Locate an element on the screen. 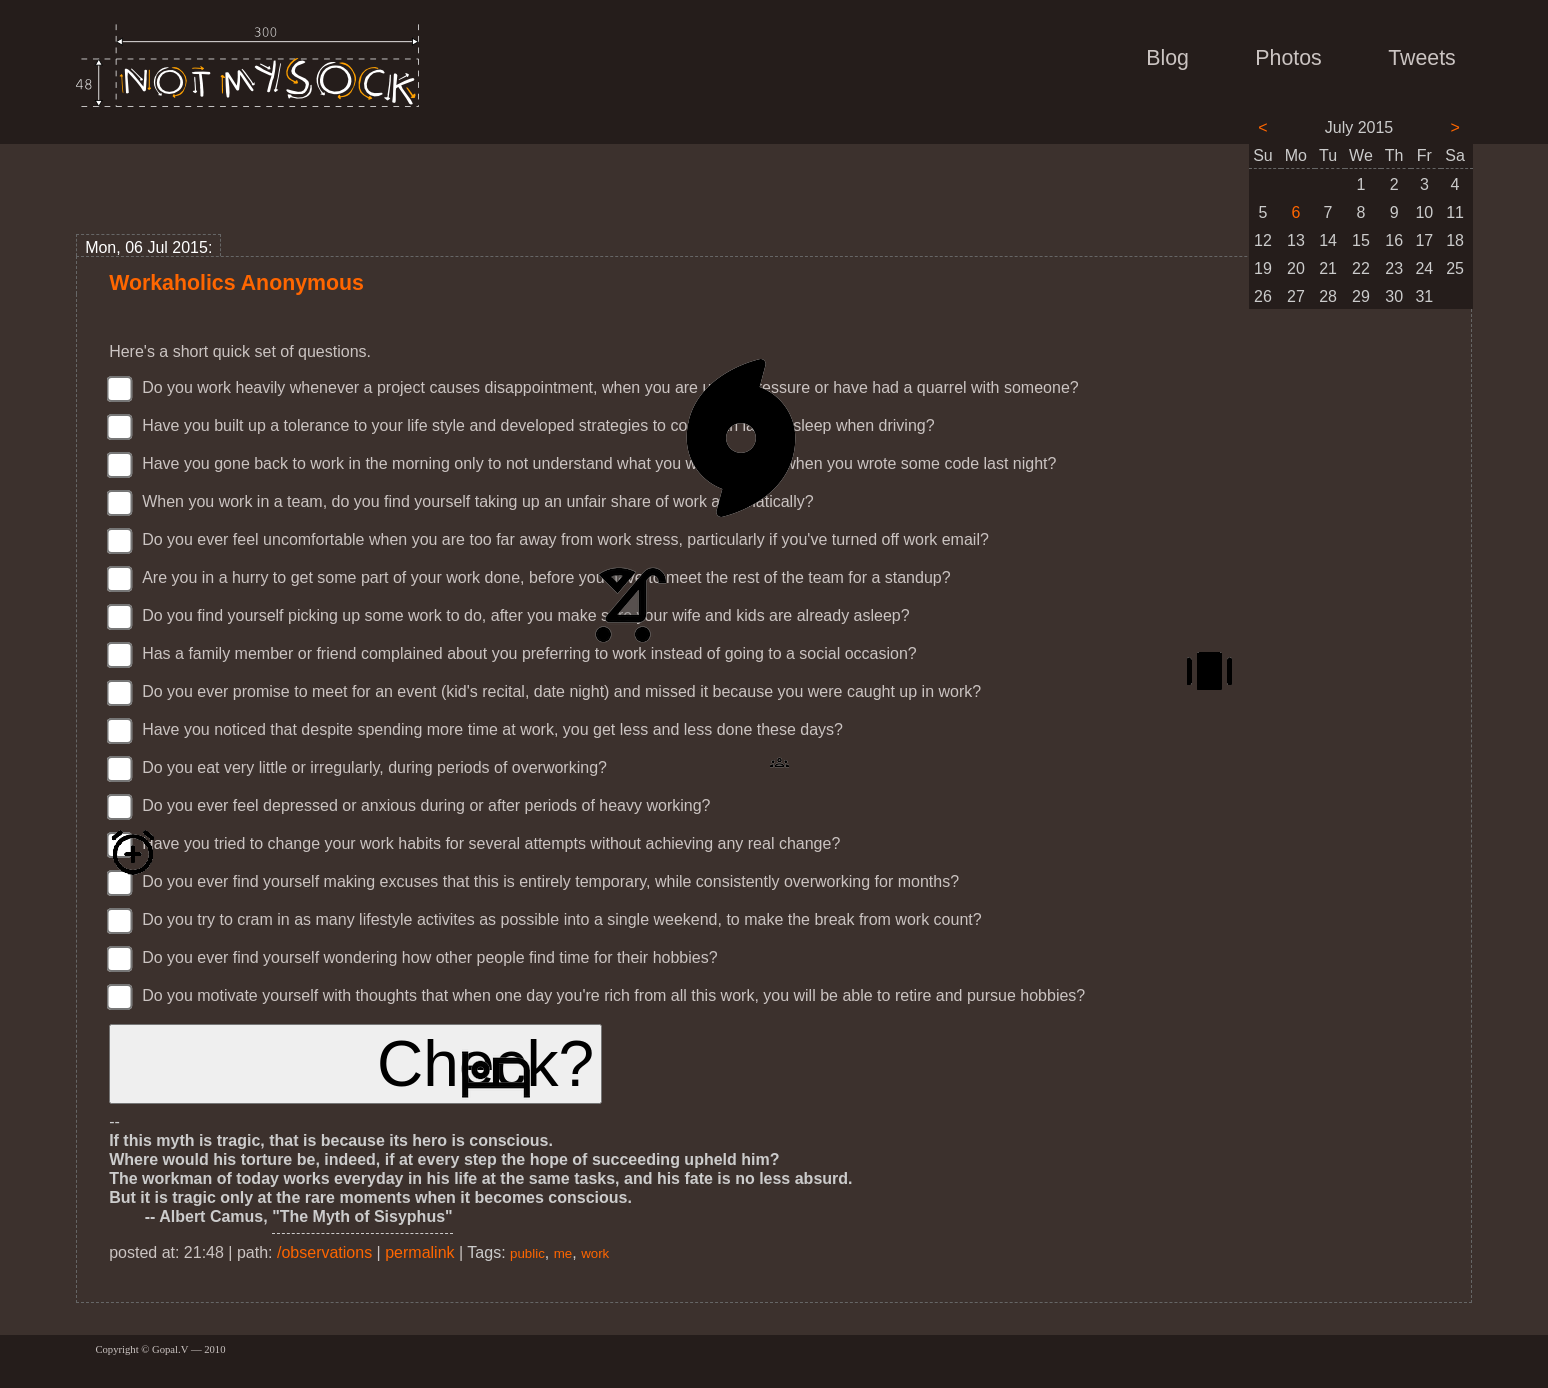  add a new alarm is located at coordinates (133, 852).